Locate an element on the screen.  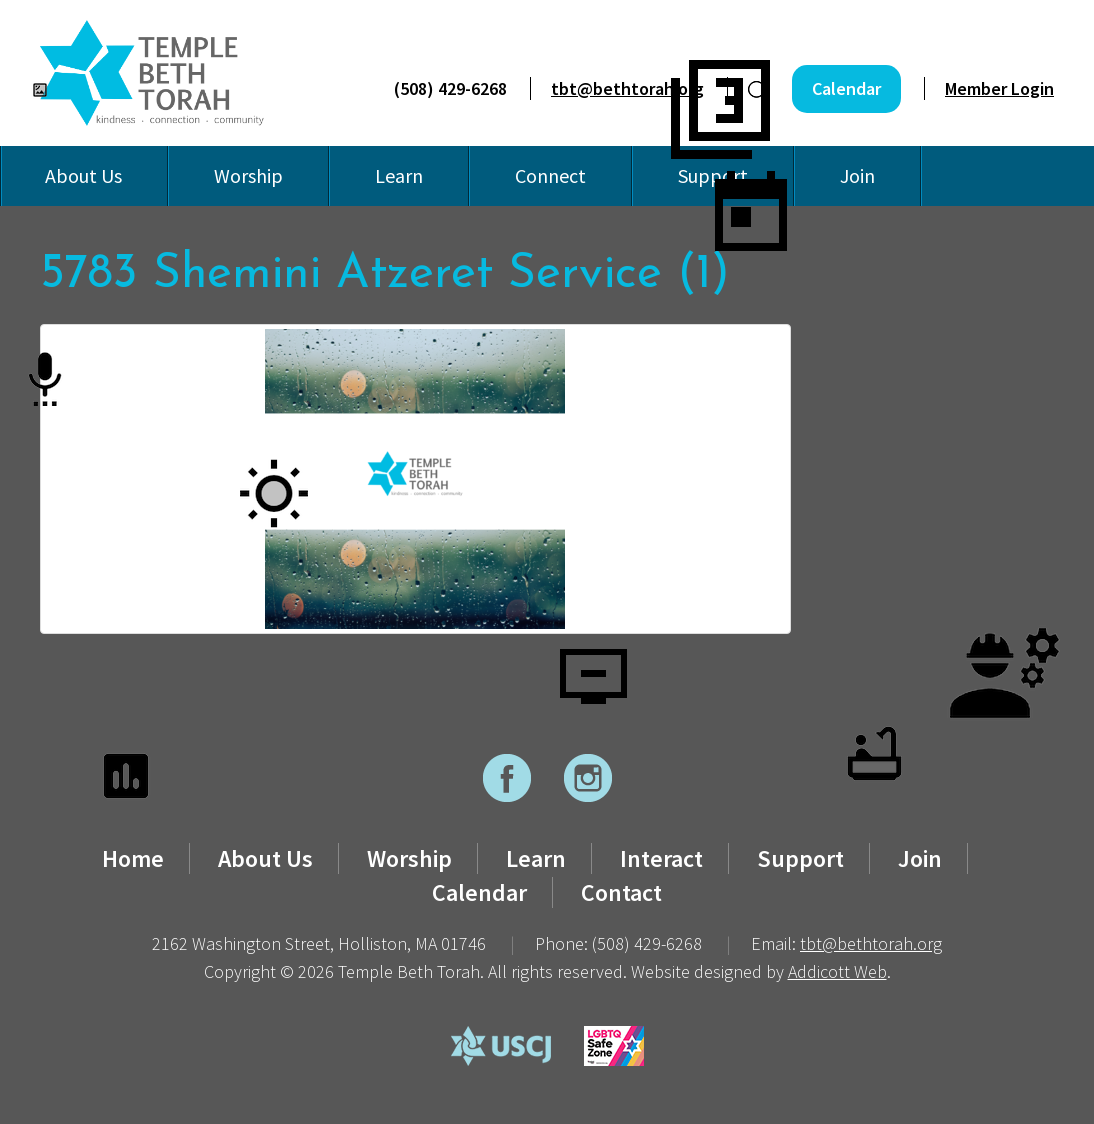
switch to satellite map view is located at coordinates (40, 90).